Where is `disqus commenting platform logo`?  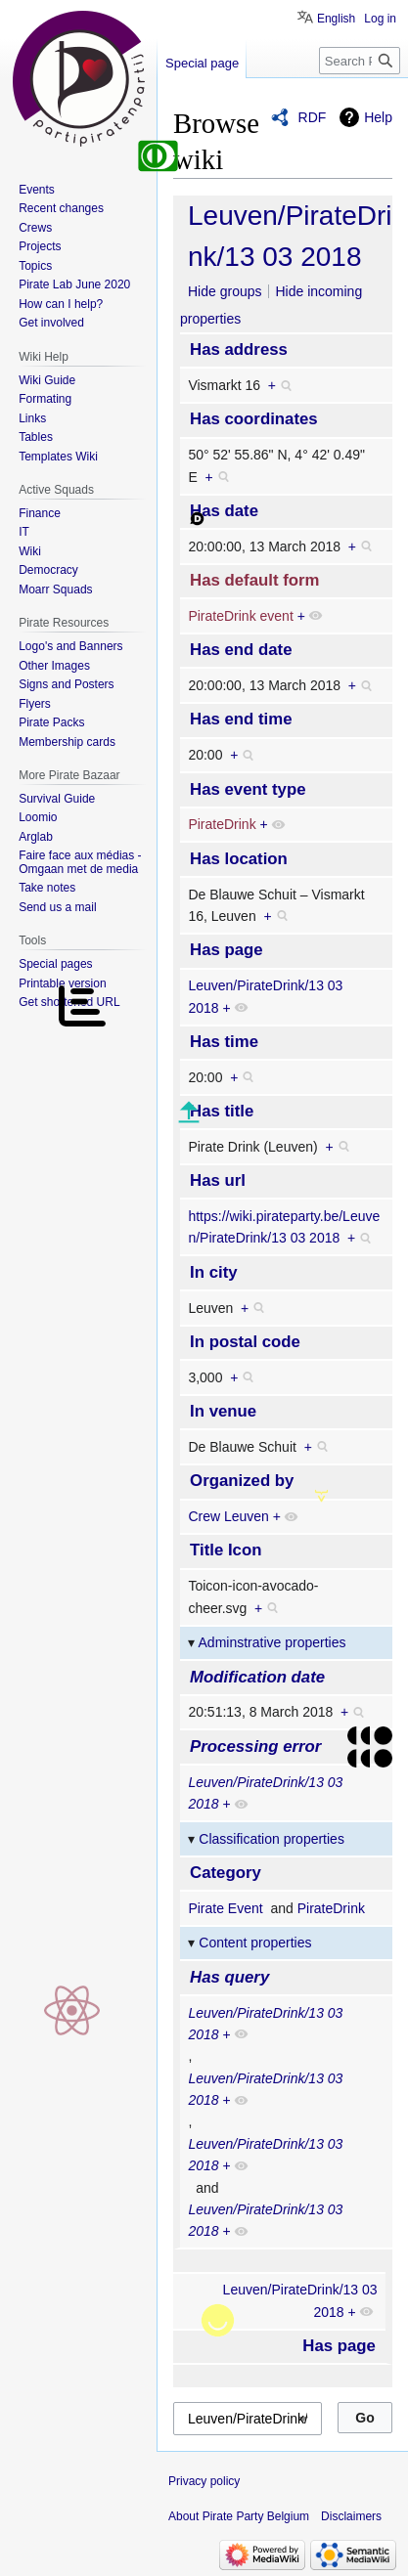
disqus commenting platform logo is located at coordinates (197, 518).